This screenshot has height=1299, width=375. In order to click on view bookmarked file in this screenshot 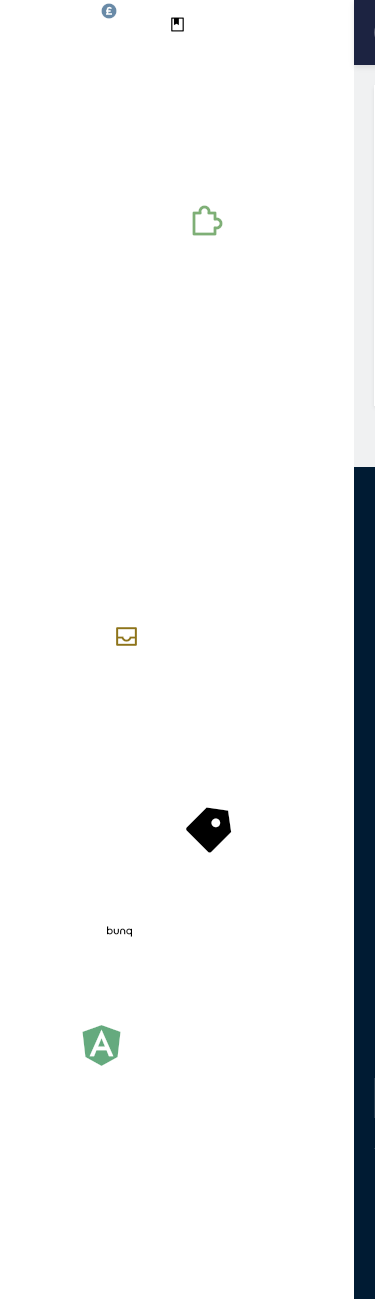, I will do `click(177, 24)`.